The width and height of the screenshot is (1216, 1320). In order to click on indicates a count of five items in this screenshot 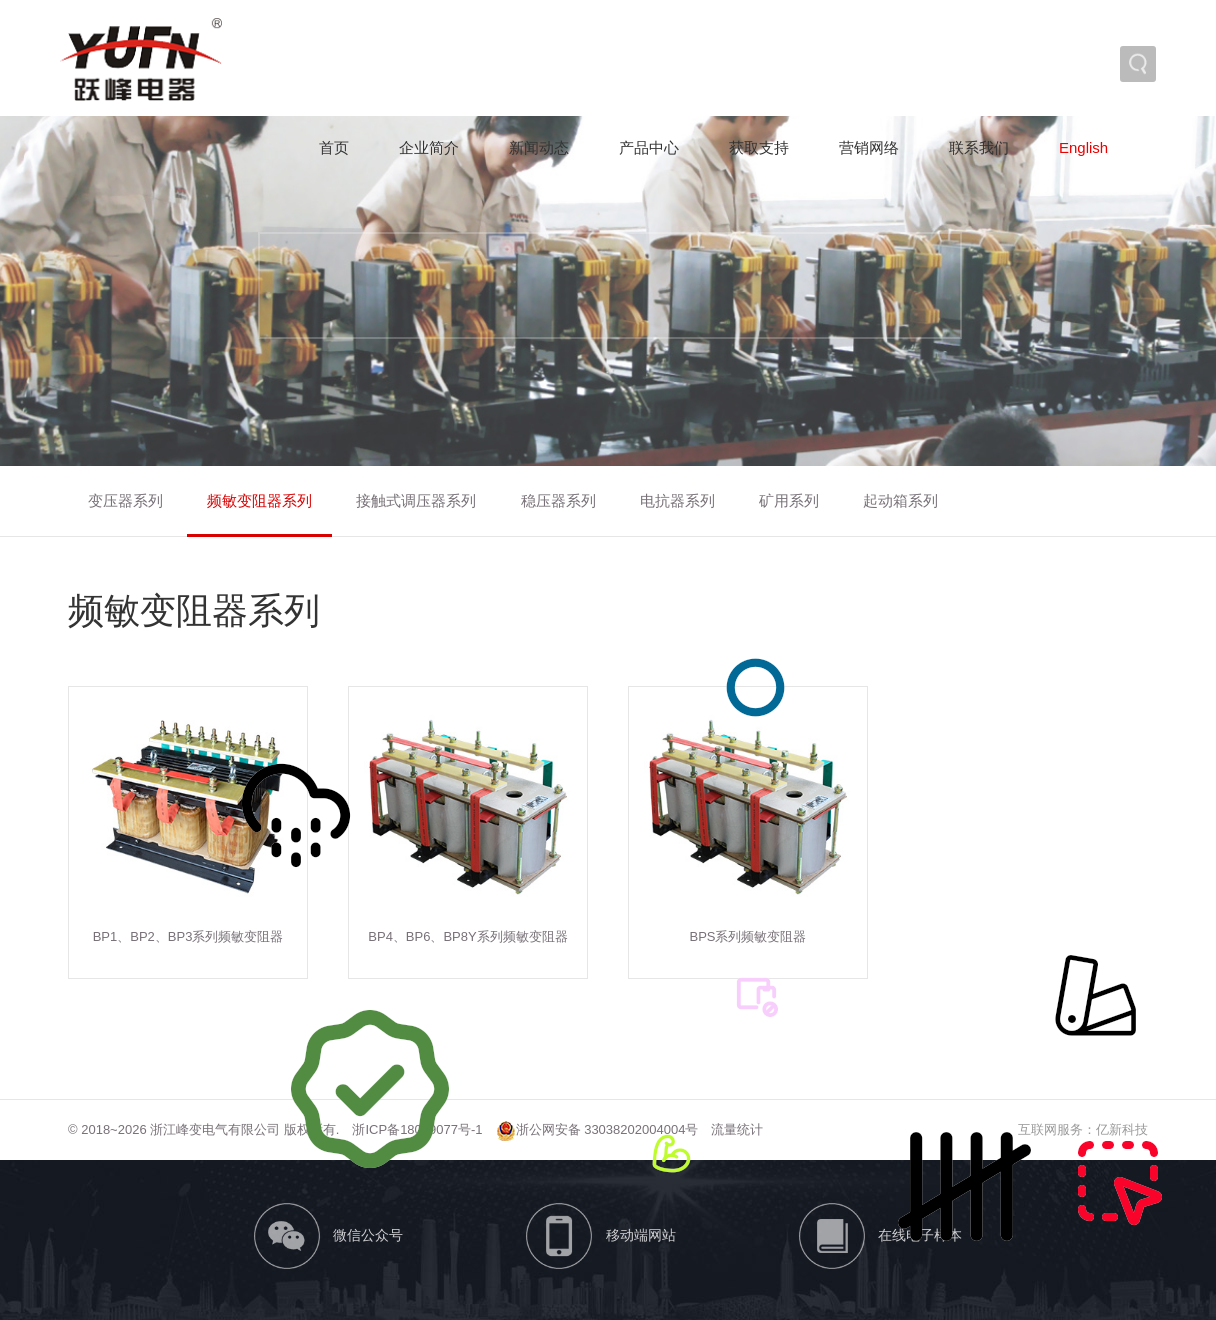, I will do `click(964, 1186)`.